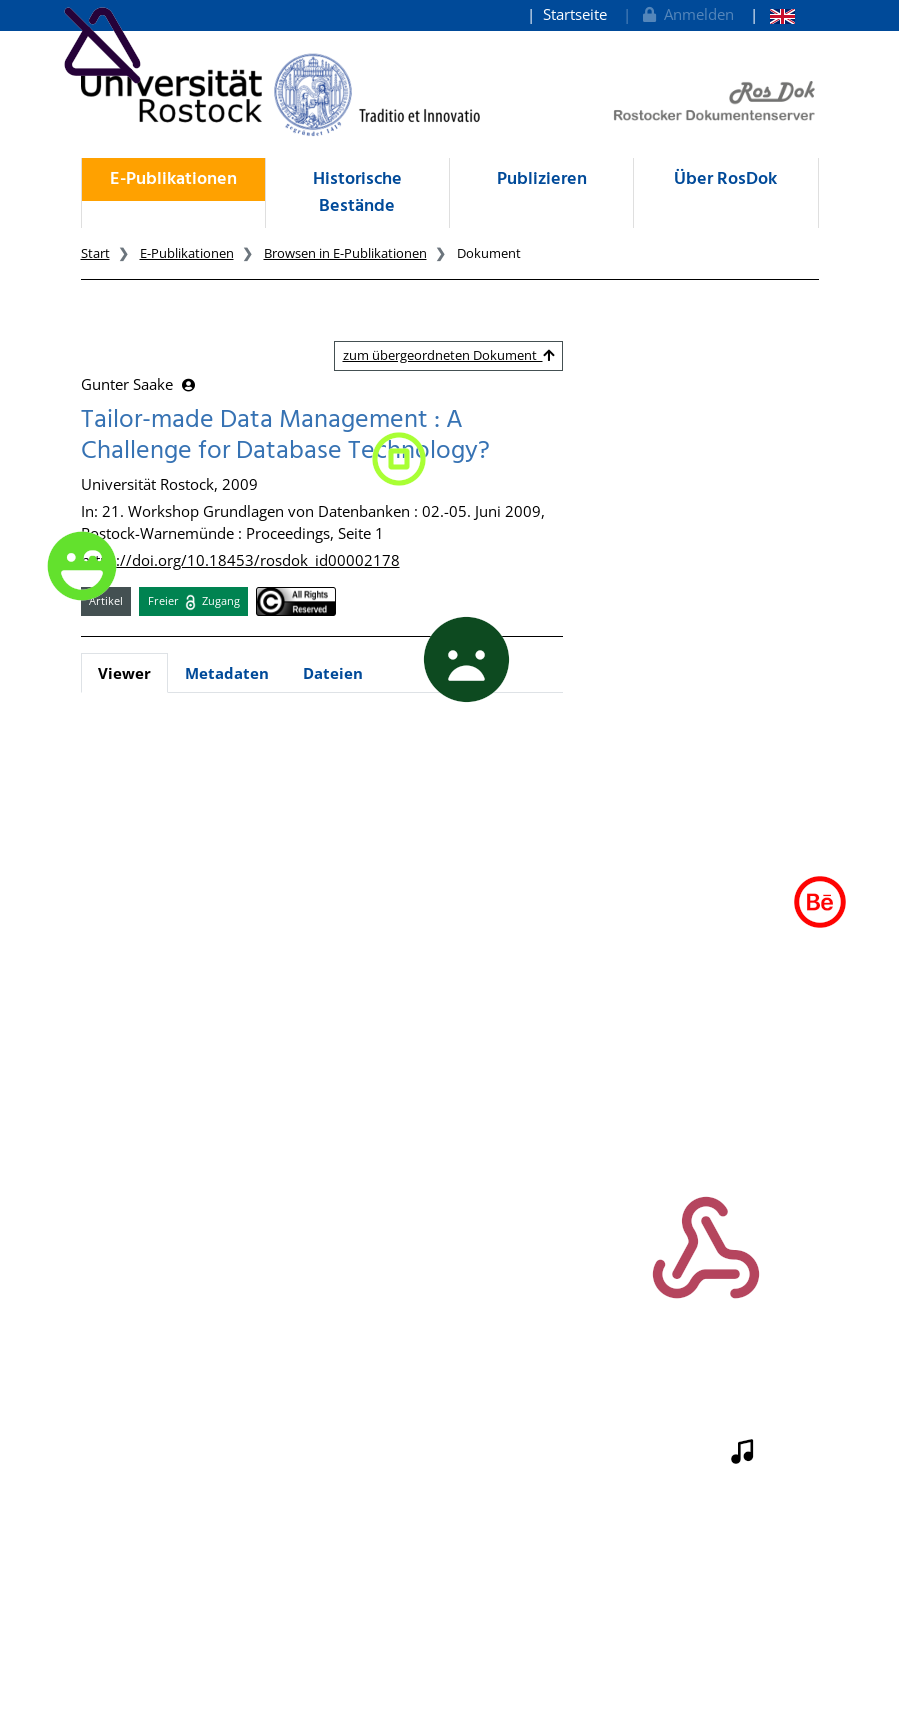  Describe the element at coordinates (466, 659) in the screenshot. I see `leave negative feedback or reaction` at that location.